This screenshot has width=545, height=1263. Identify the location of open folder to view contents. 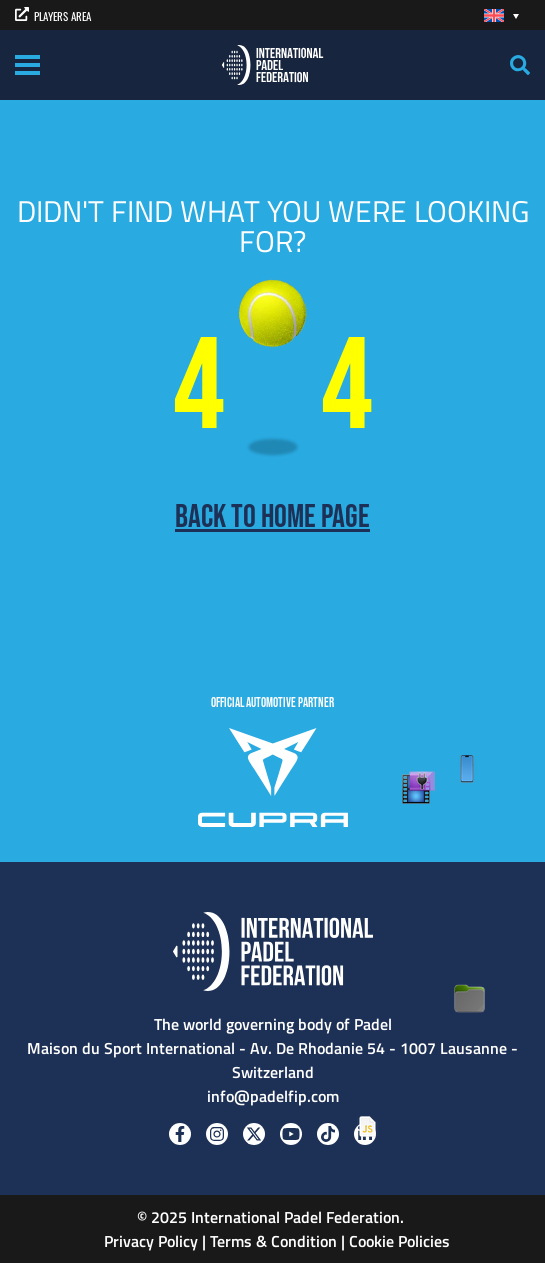
(469, 998).